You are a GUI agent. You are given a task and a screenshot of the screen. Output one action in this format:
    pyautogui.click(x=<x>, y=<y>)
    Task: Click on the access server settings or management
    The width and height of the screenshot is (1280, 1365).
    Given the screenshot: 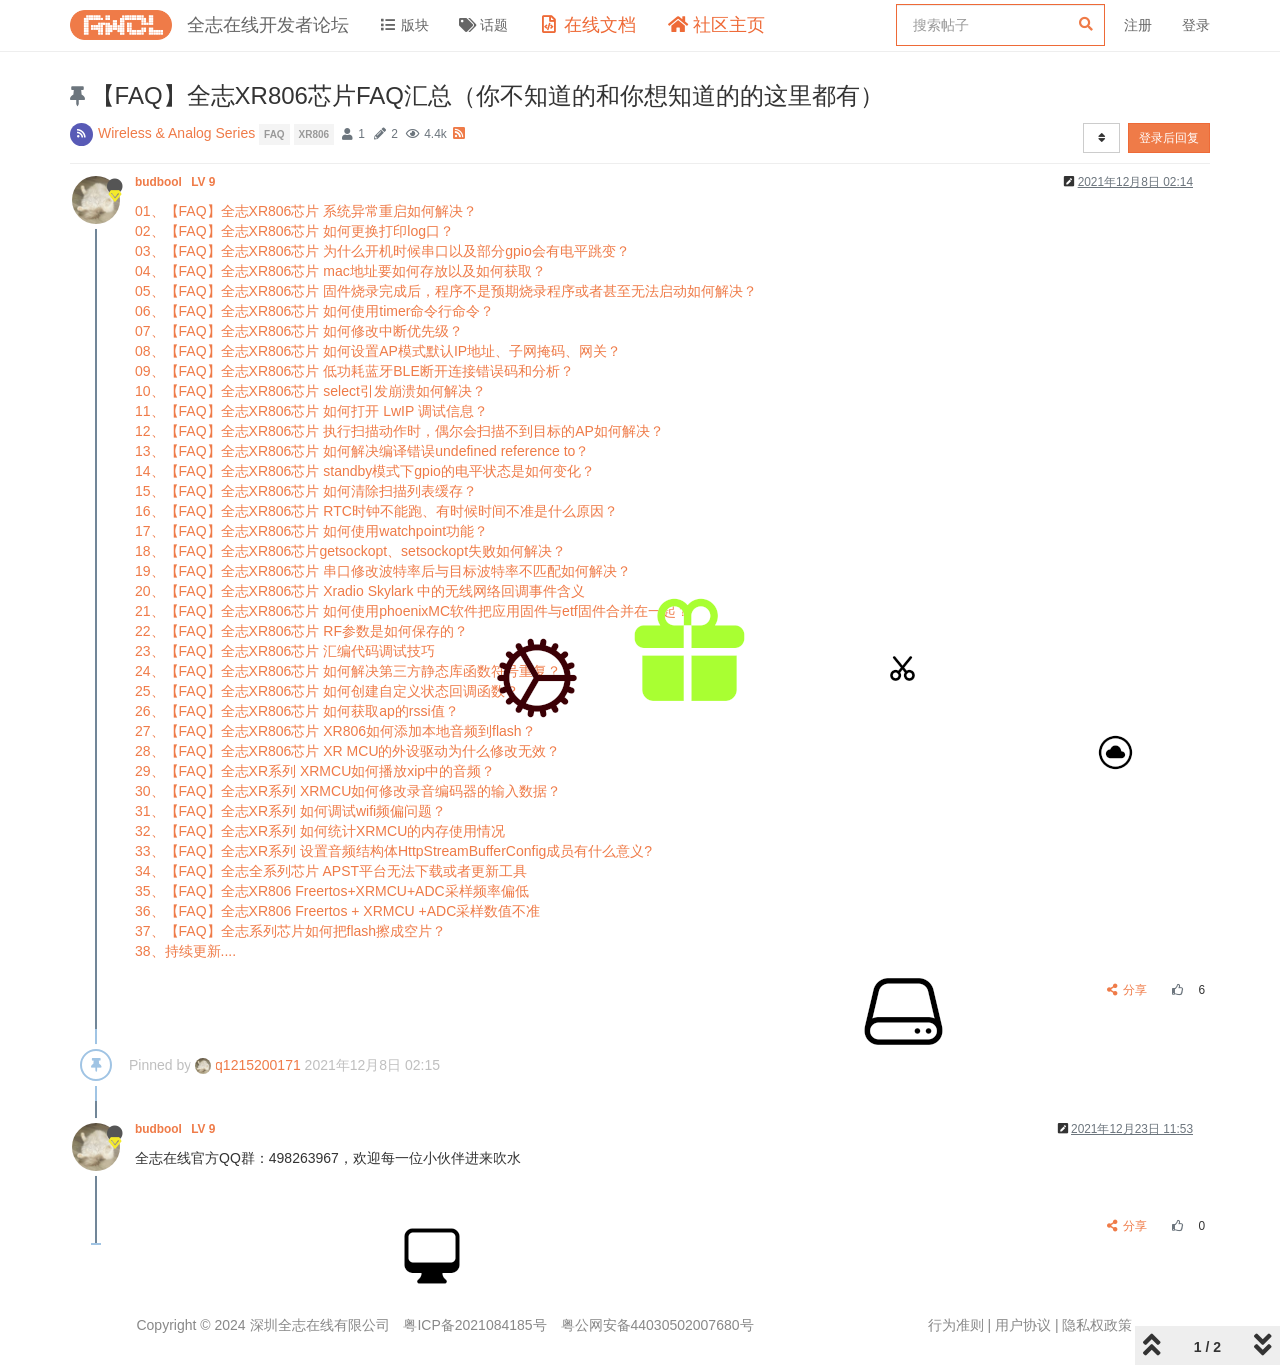 What is the action you would take?
    pyautogui.click(x=903, y=1011)
    